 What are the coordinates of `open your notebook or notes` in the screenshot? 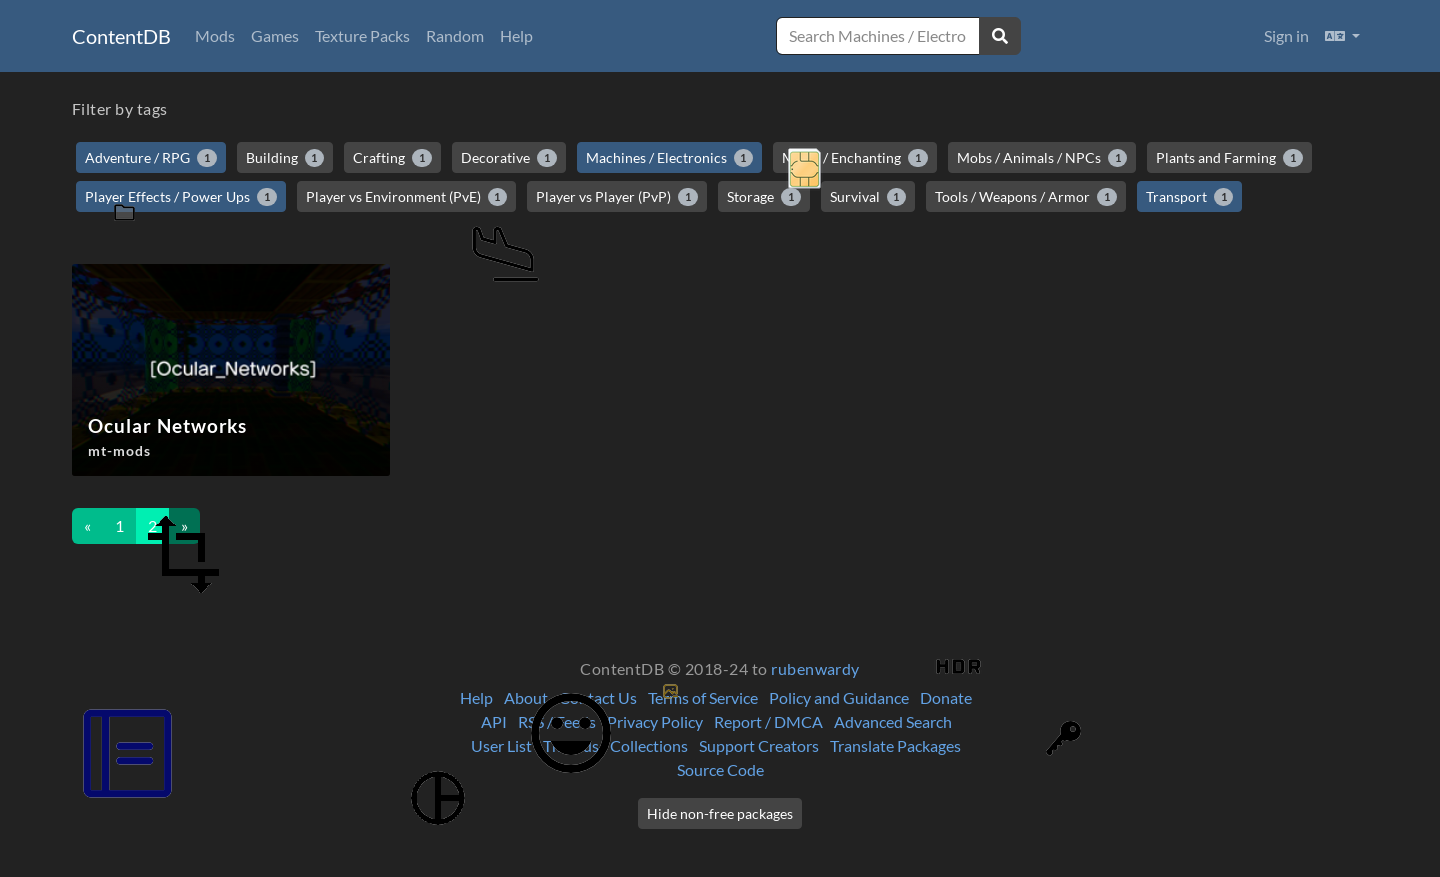 It's located at (127, 753).